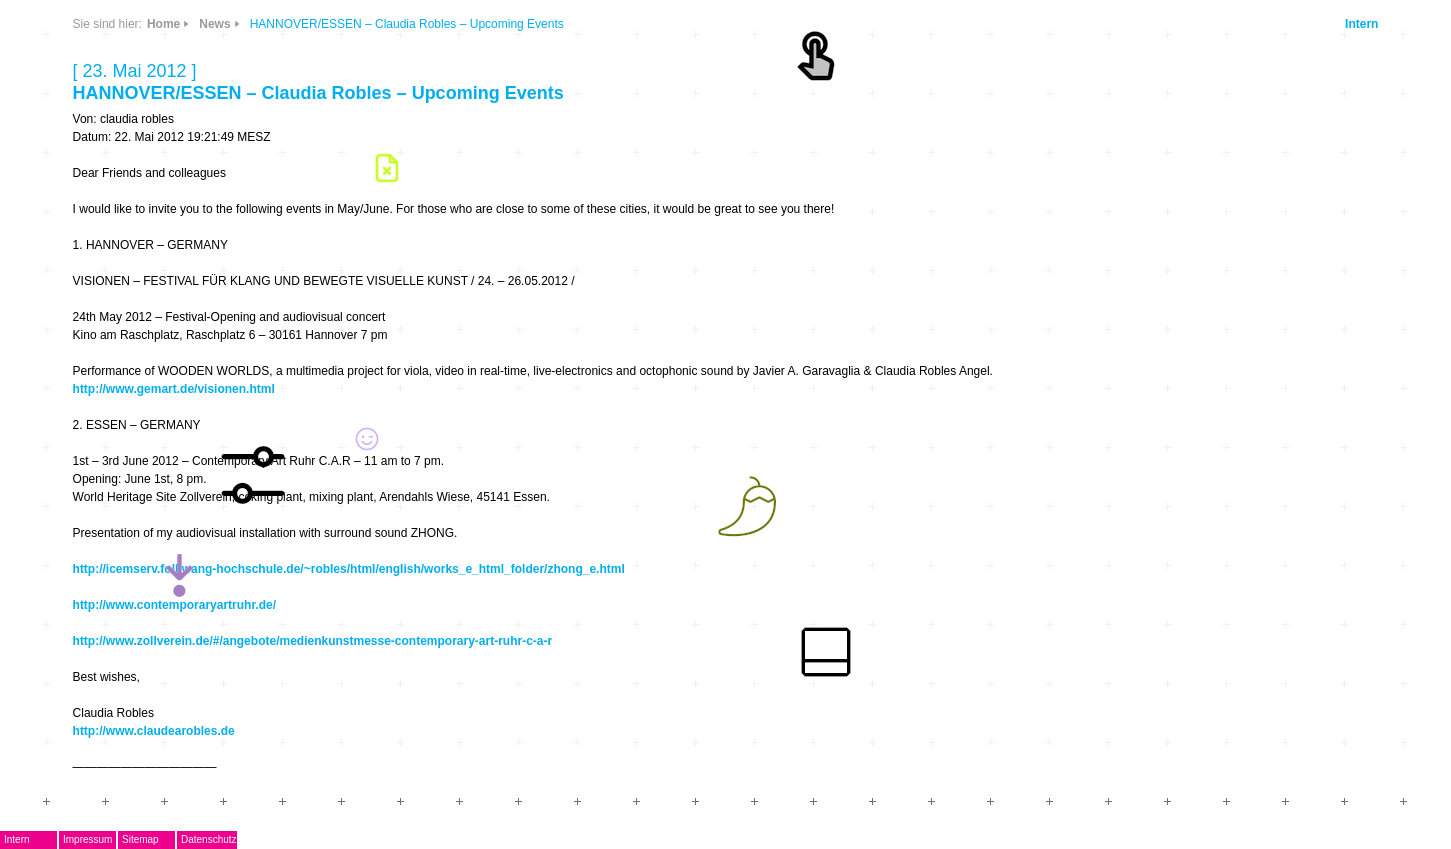 The height and width of the screenshot is (849, 1451). I want to click on delete or remove a file, so click(387, 168).